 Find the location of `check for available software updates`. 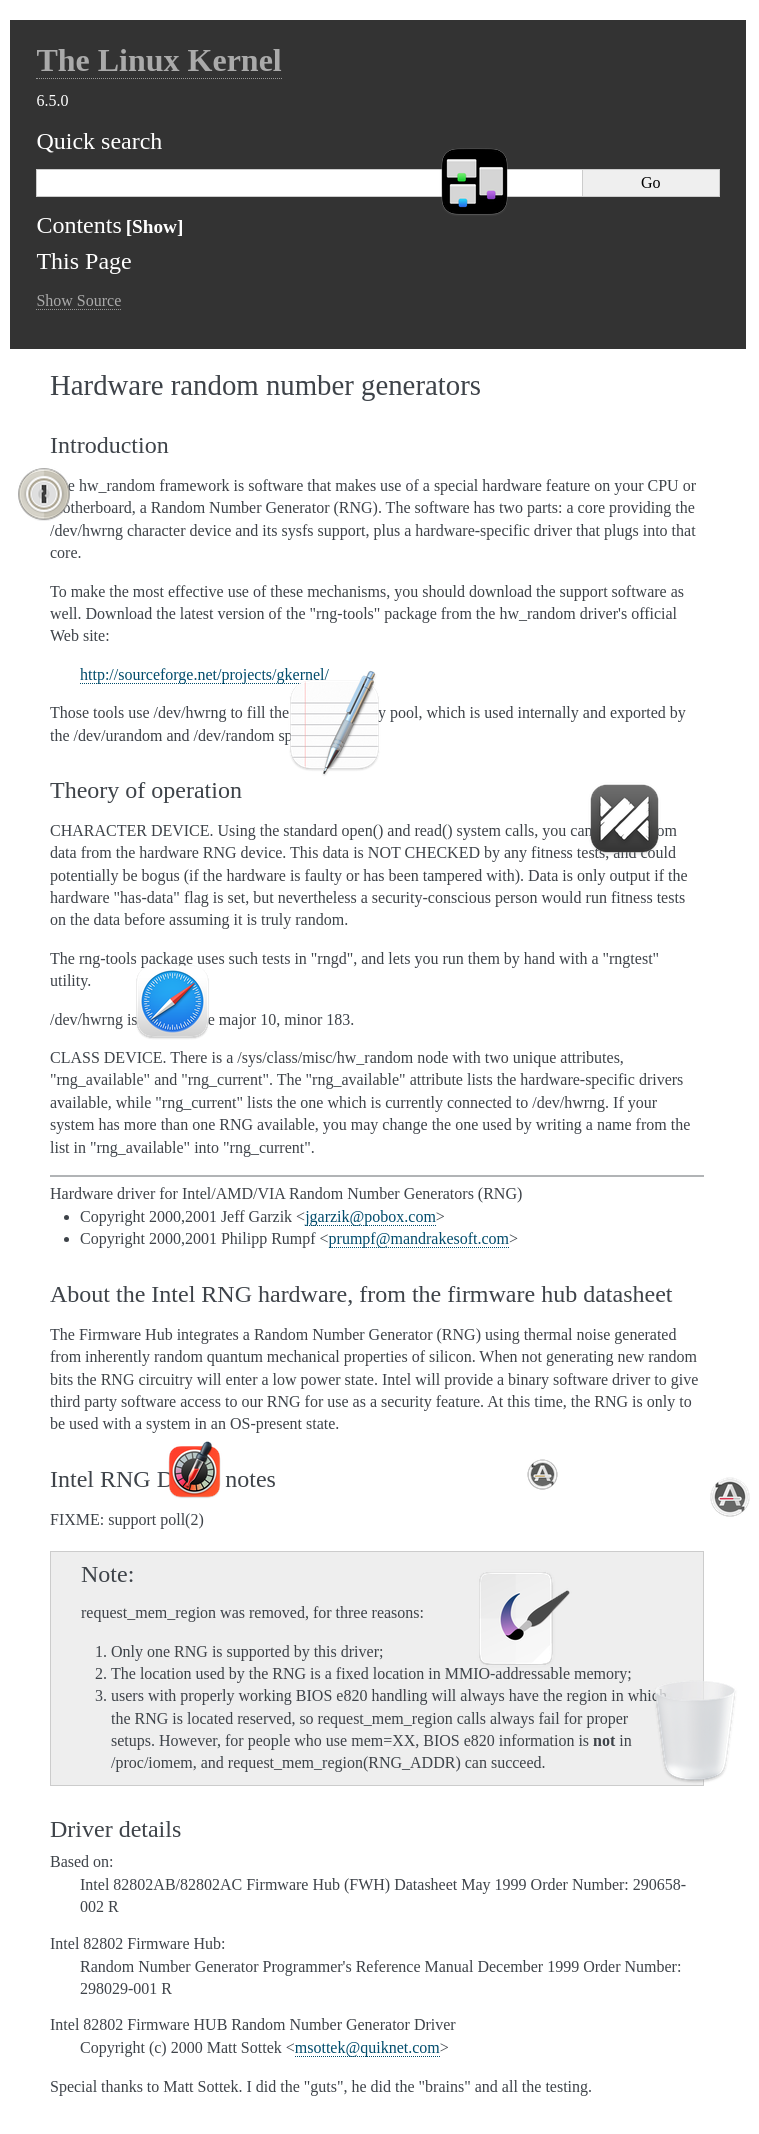

check for available software updates is located at coordinates (542, 1474).